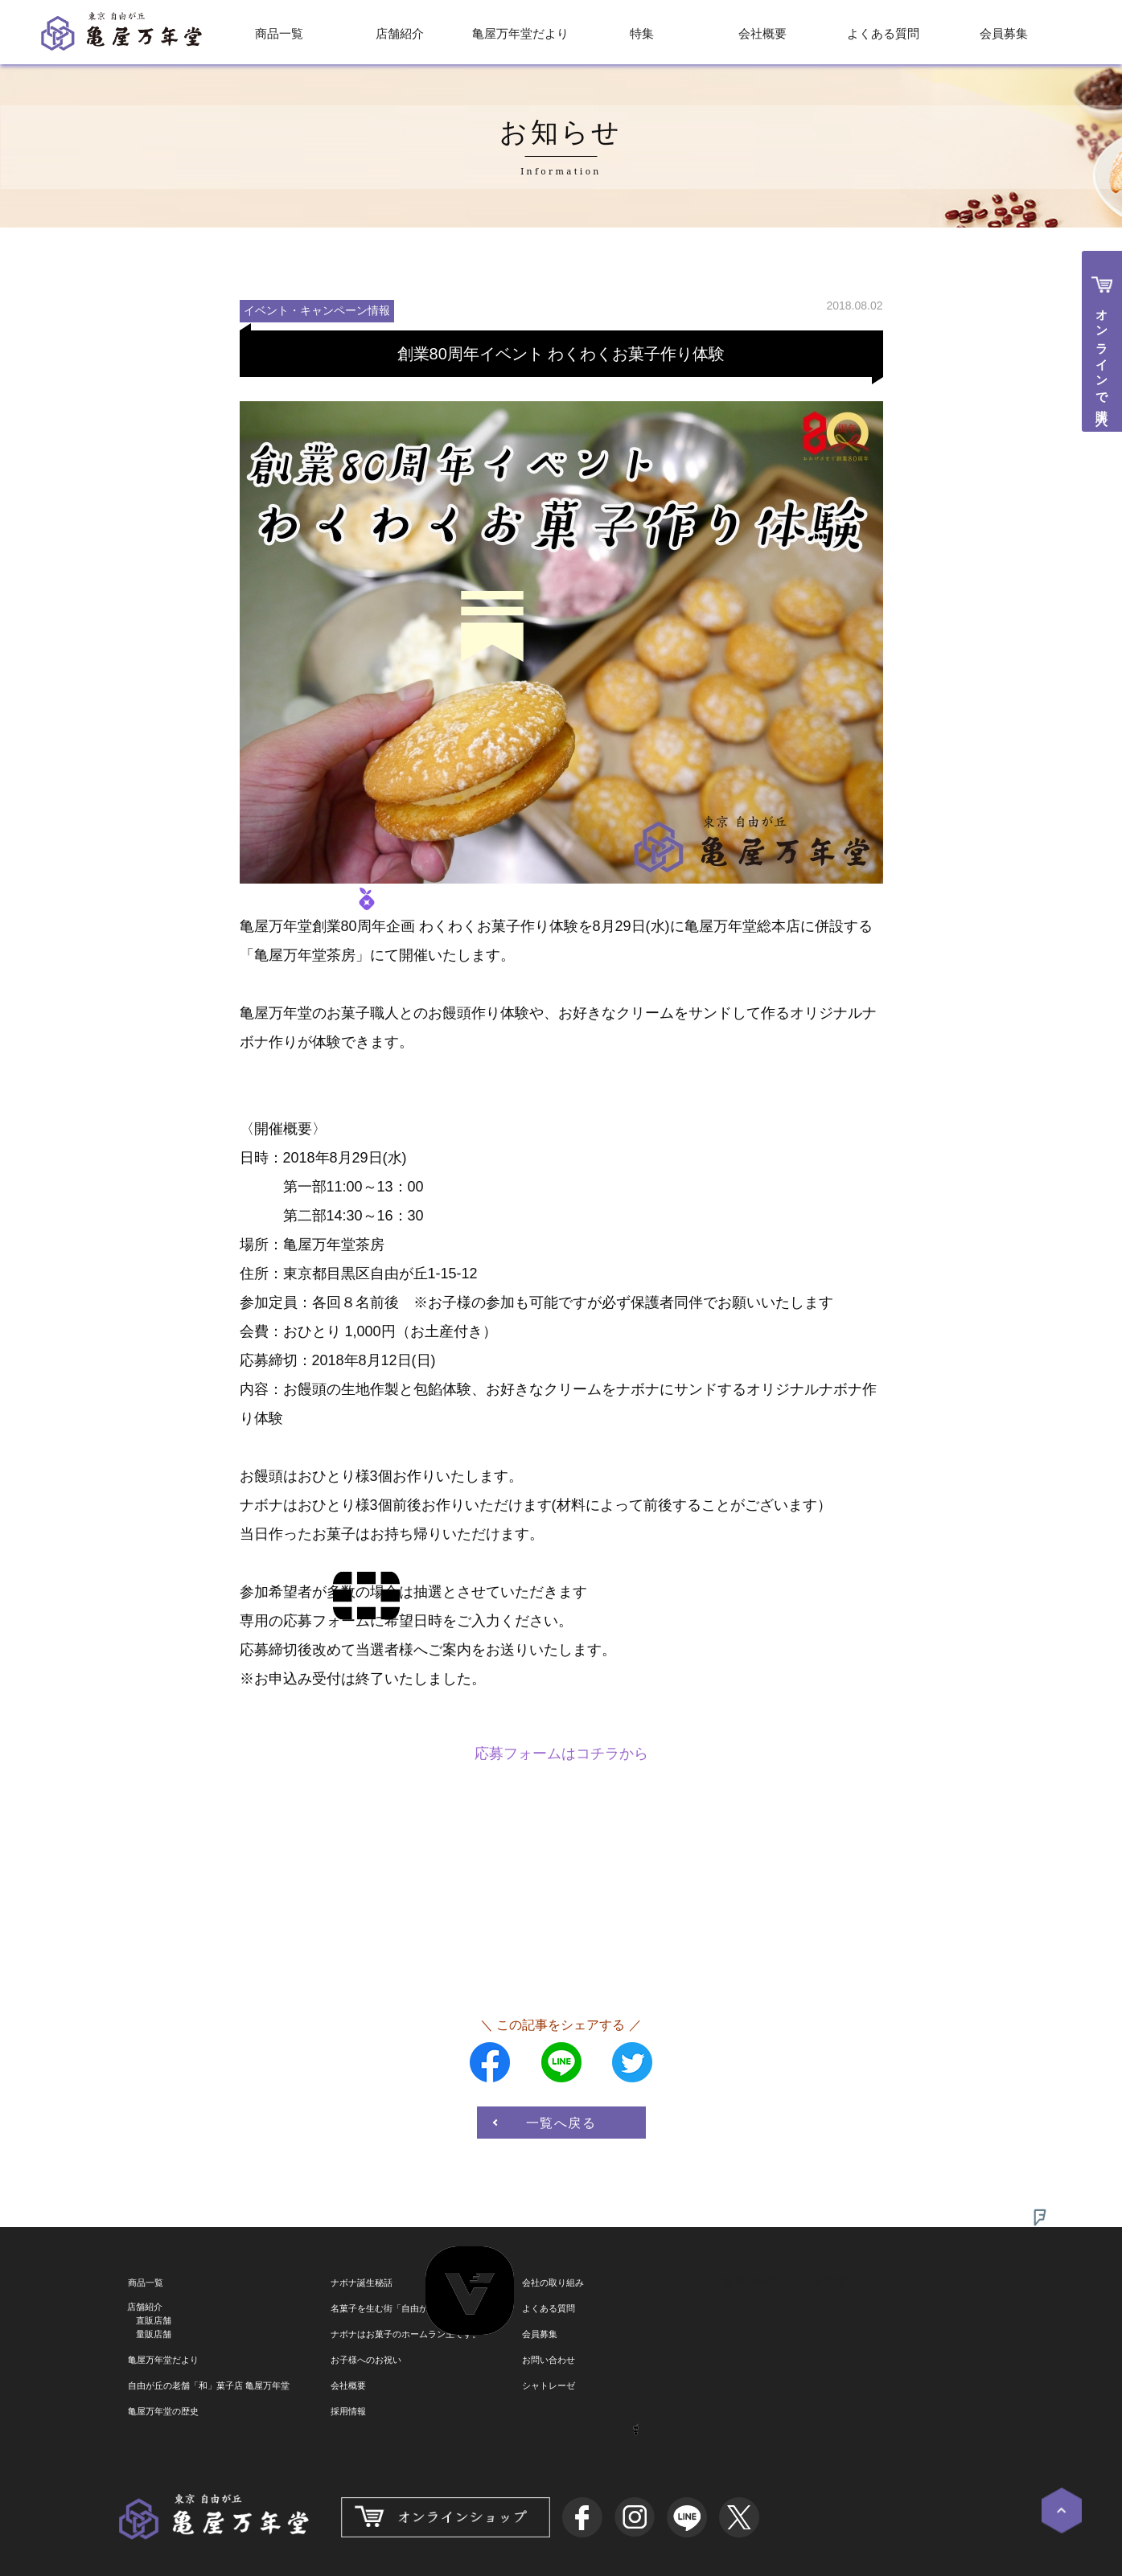 This screenshot has width=1122, height=2576. What do you see at coordinates (635, 2429) in the screenshot?
I see `gulp.js task runner logo` at bounding box center [635, 2429].